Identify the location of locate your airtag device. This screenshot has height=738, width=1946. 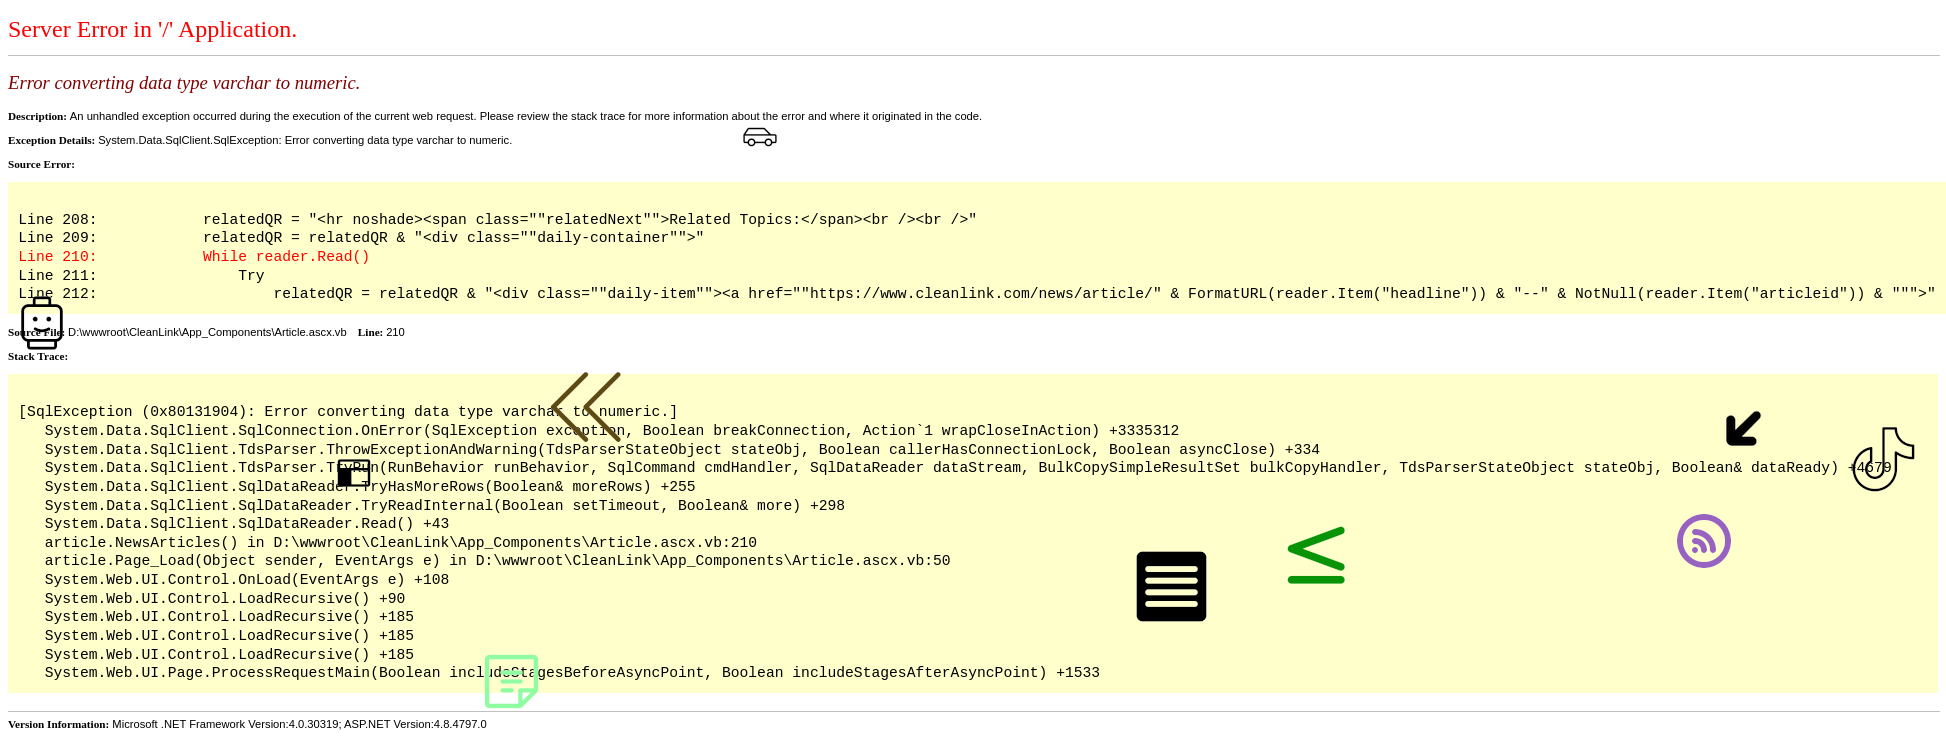
(1704, 541).